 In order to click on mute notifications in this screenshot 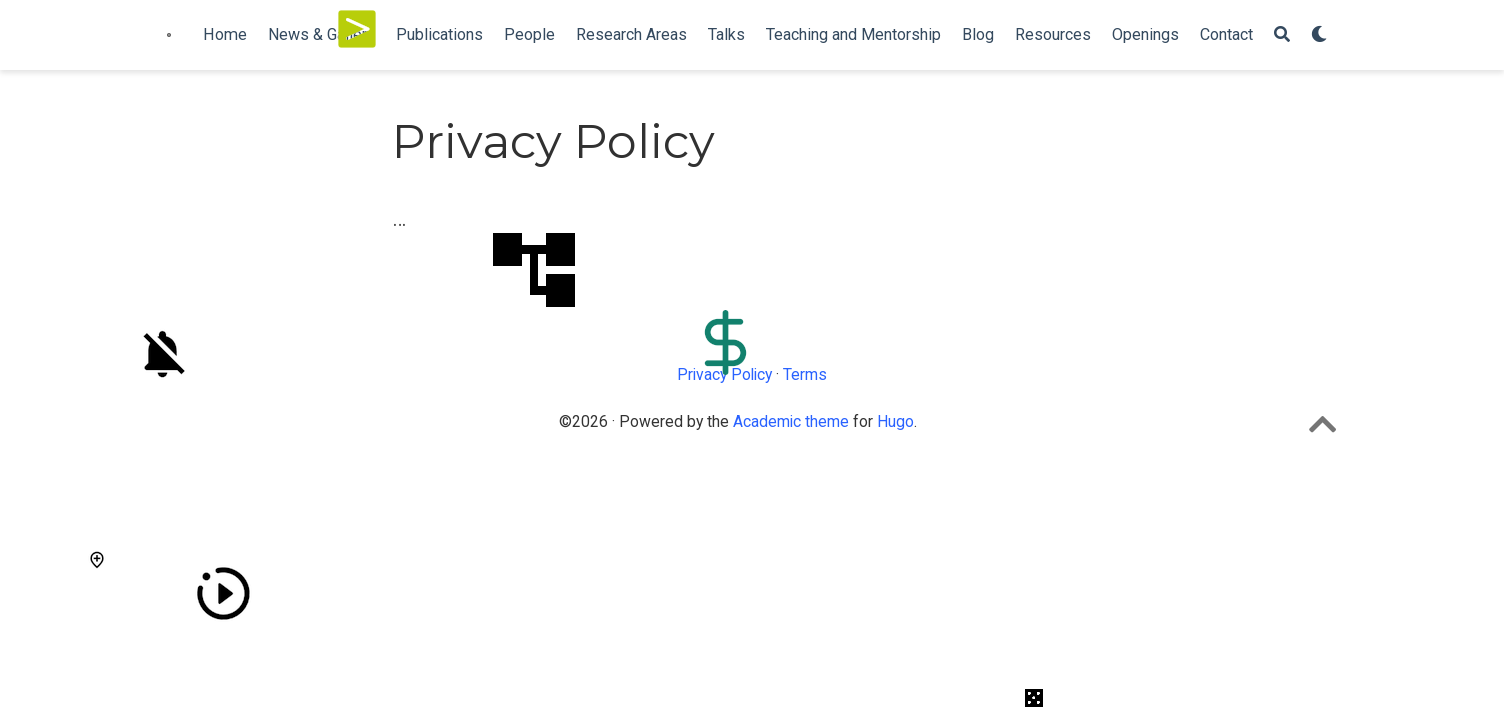, I will do `click(162, 353)`.